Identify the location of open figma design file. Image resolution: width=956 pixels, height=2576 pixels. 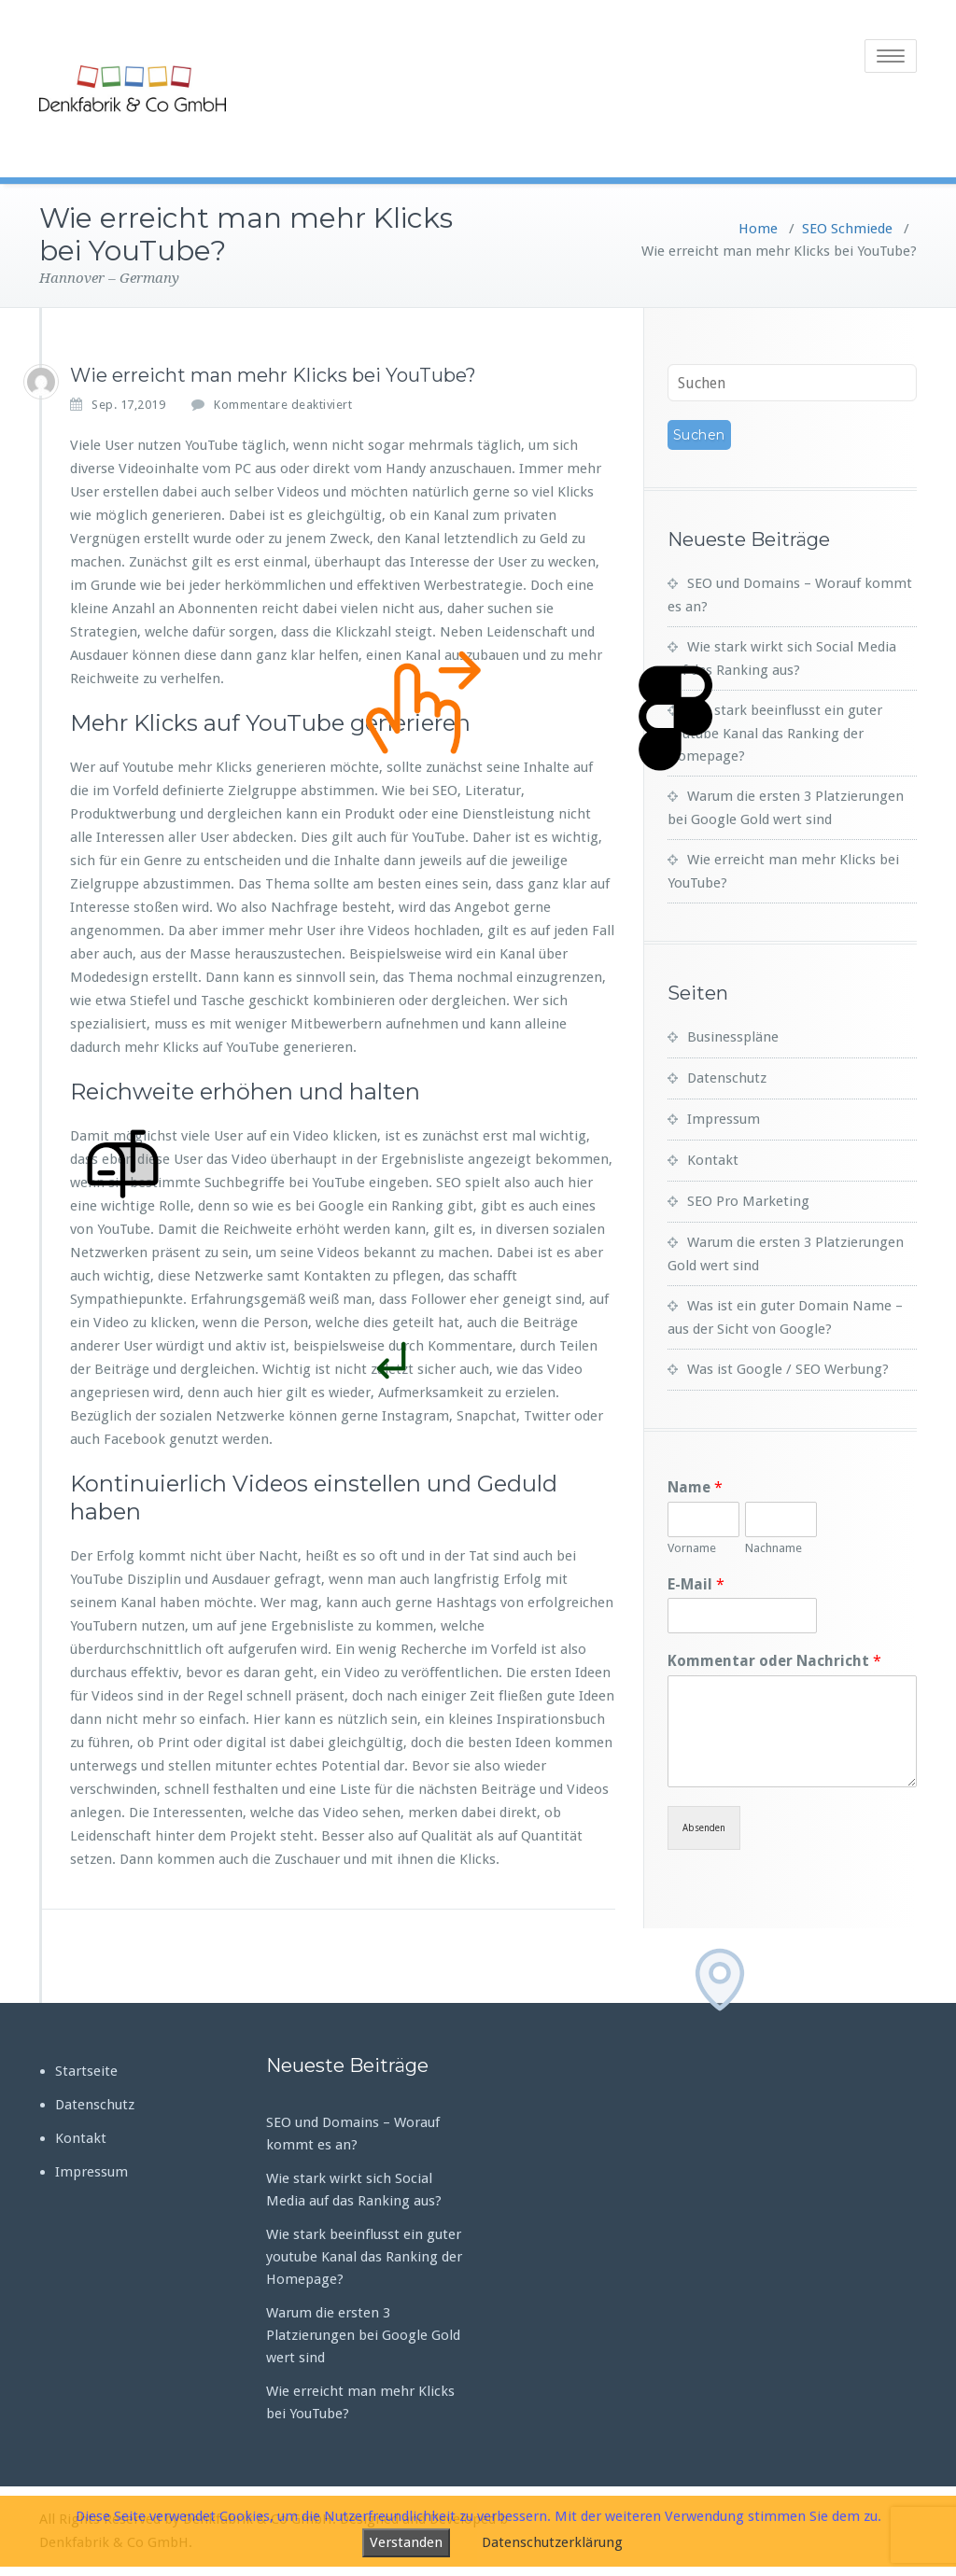
(673, 716).